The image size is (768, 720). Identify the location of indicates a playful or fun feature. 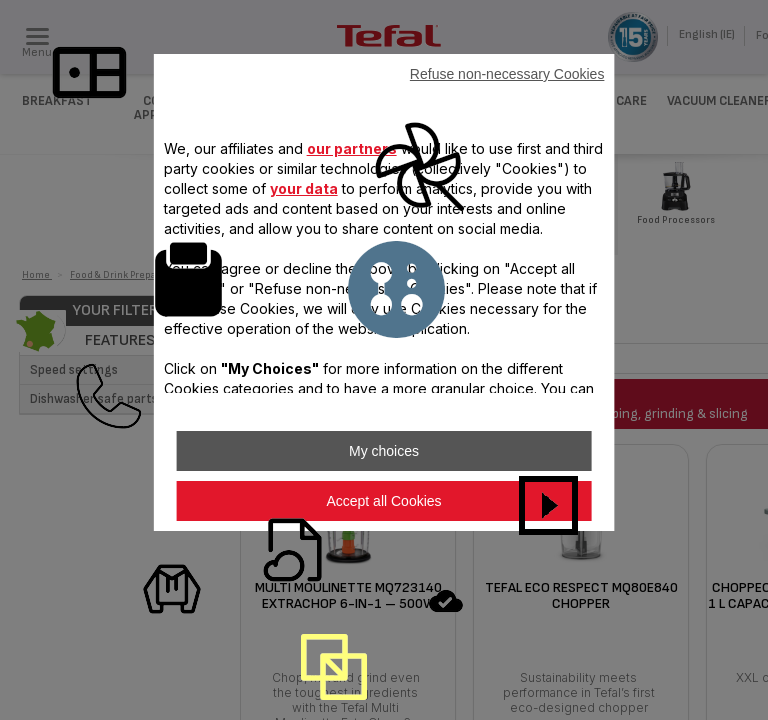
(421, 168).